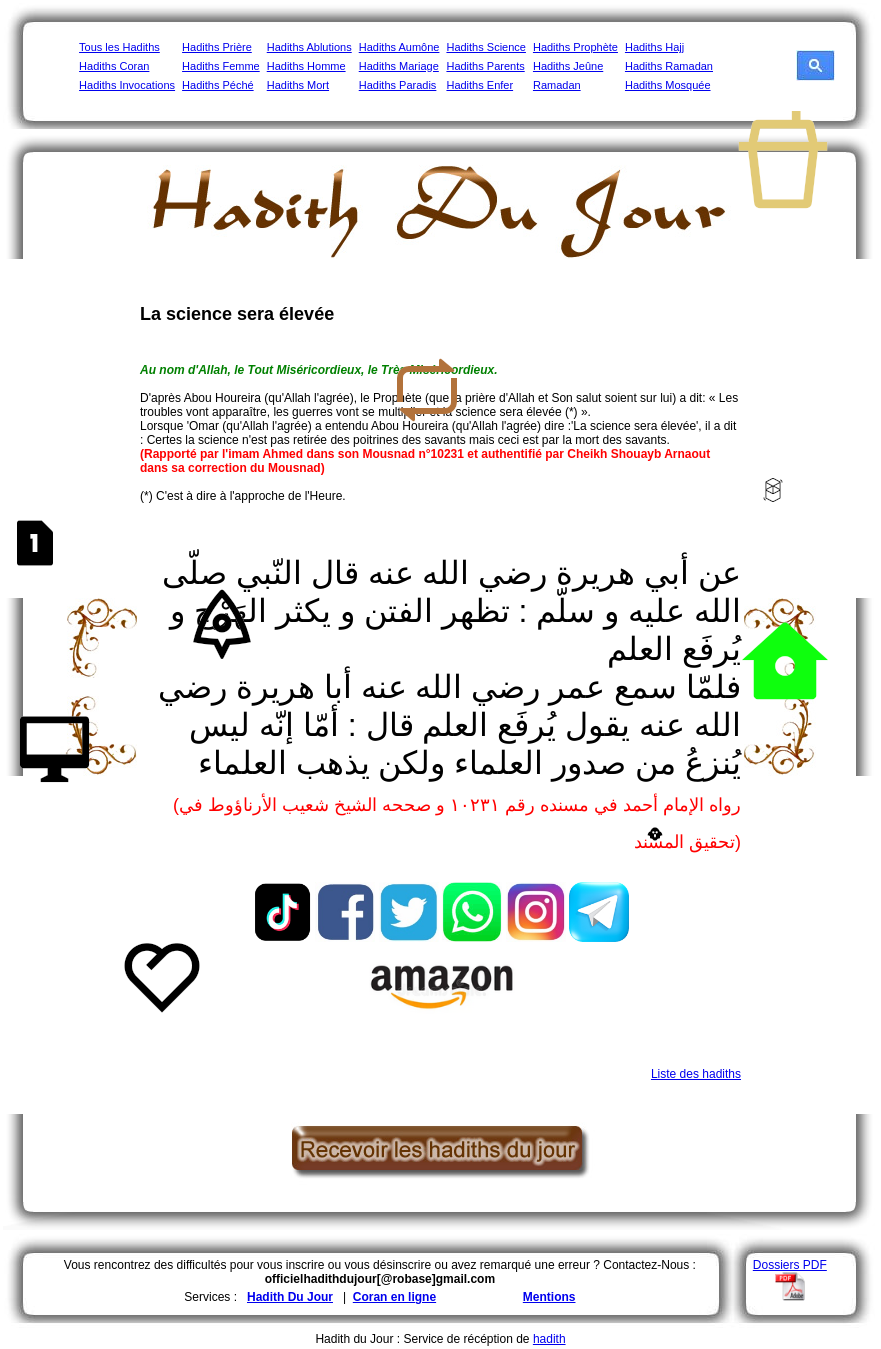  Describe the element at coordinates (773, 490) in the screenshot. I see `fantom blockchain network logo` at that location.